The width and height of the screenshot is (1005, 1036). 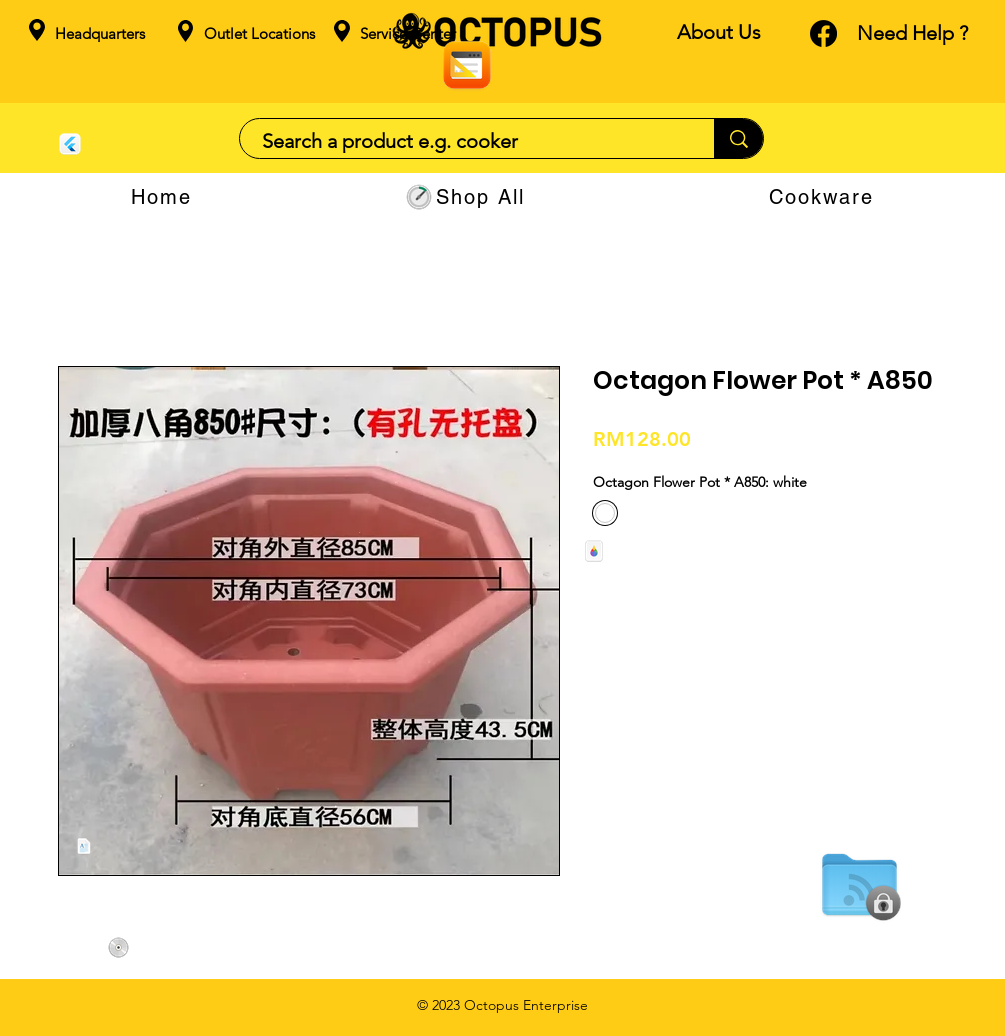 What do you see at coordinates (859, 884) in the screenshot?
I see `open securefx secure file transfer application` at bounding box center [859, 884].